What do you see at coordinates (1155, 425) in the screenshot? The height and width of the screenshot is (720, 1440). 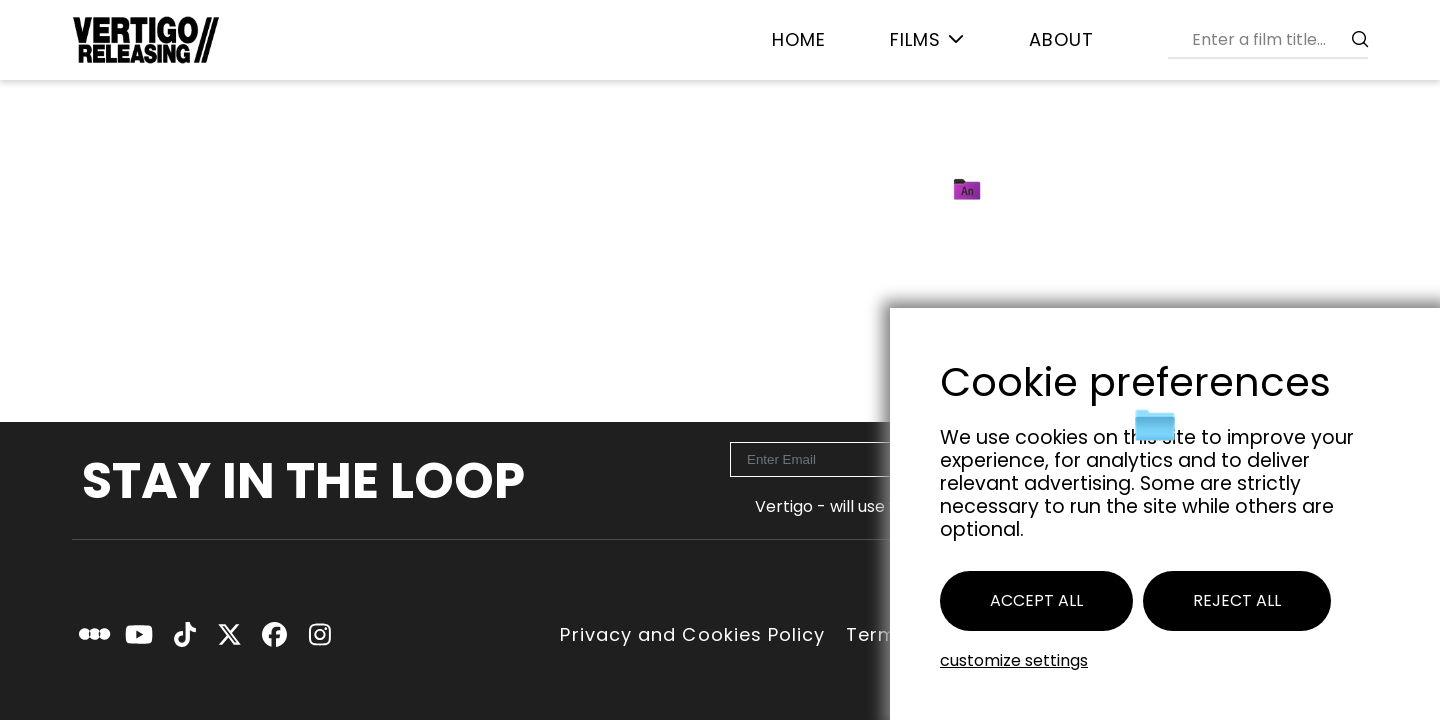 I see `open folder to view contents` at bounding box center [1155, 425].